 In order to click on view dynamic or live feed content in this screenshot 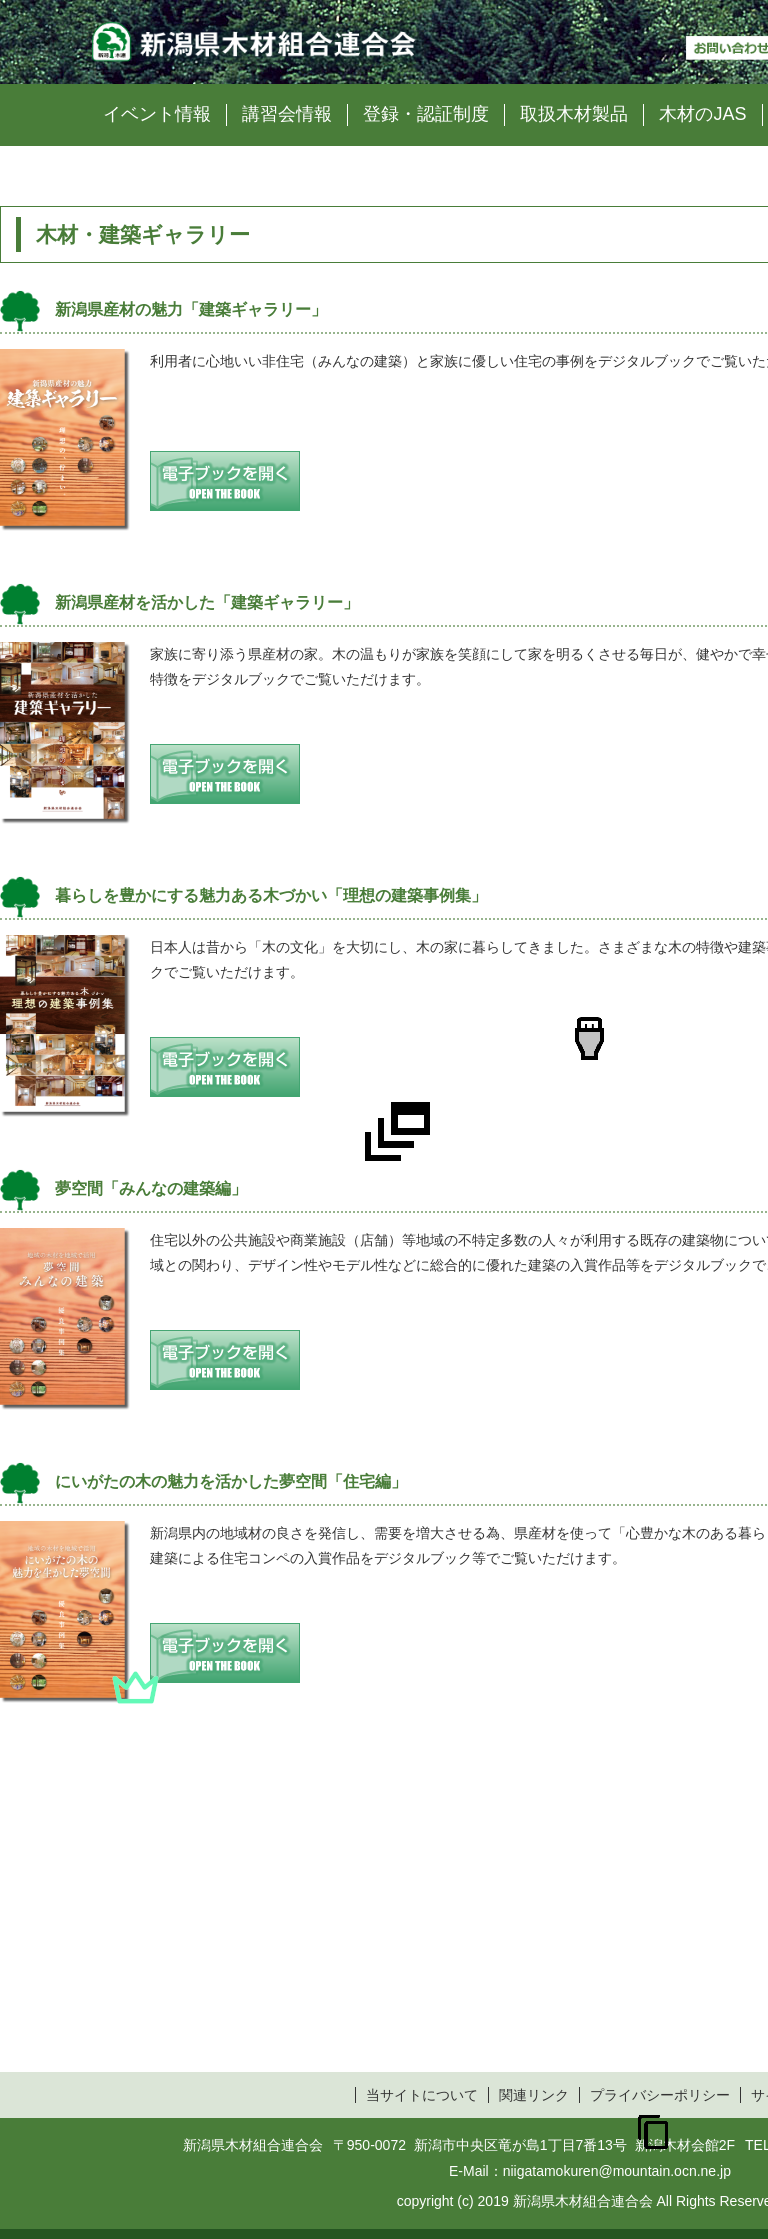, I will do `click(397, 1131)`.